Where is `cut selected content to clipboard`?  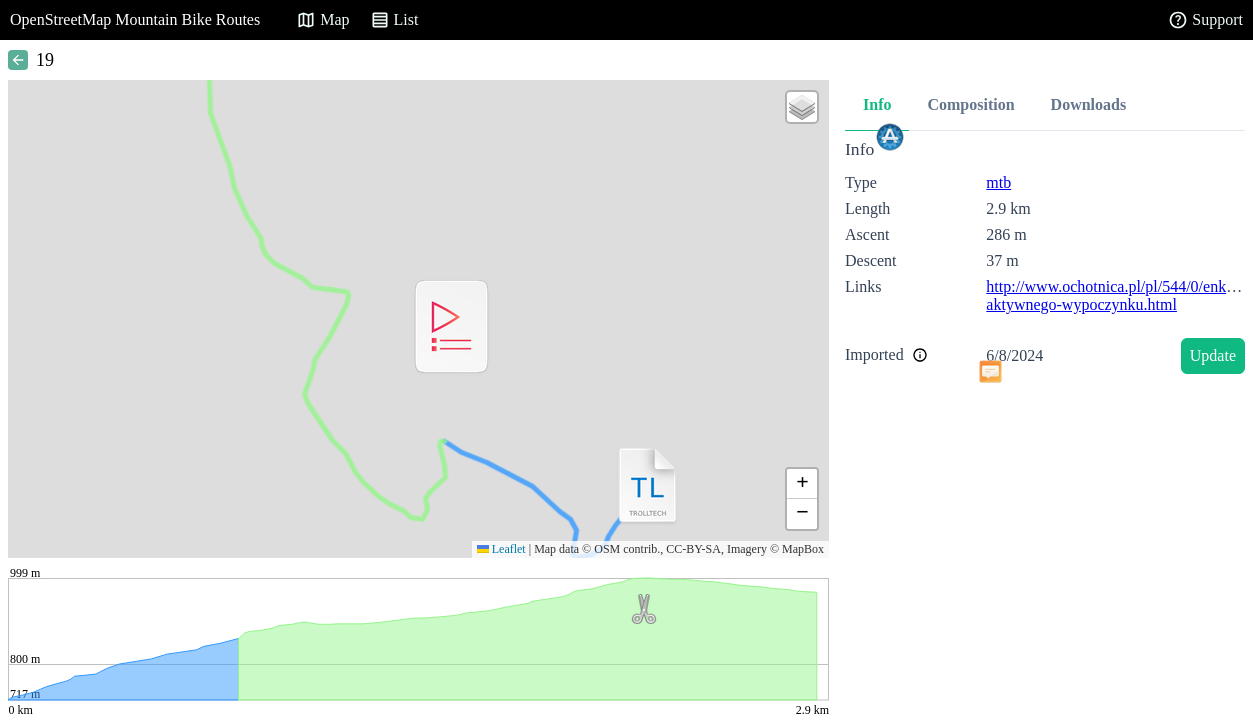 cut selected content to clipboard is located at coordinates (644, 609).